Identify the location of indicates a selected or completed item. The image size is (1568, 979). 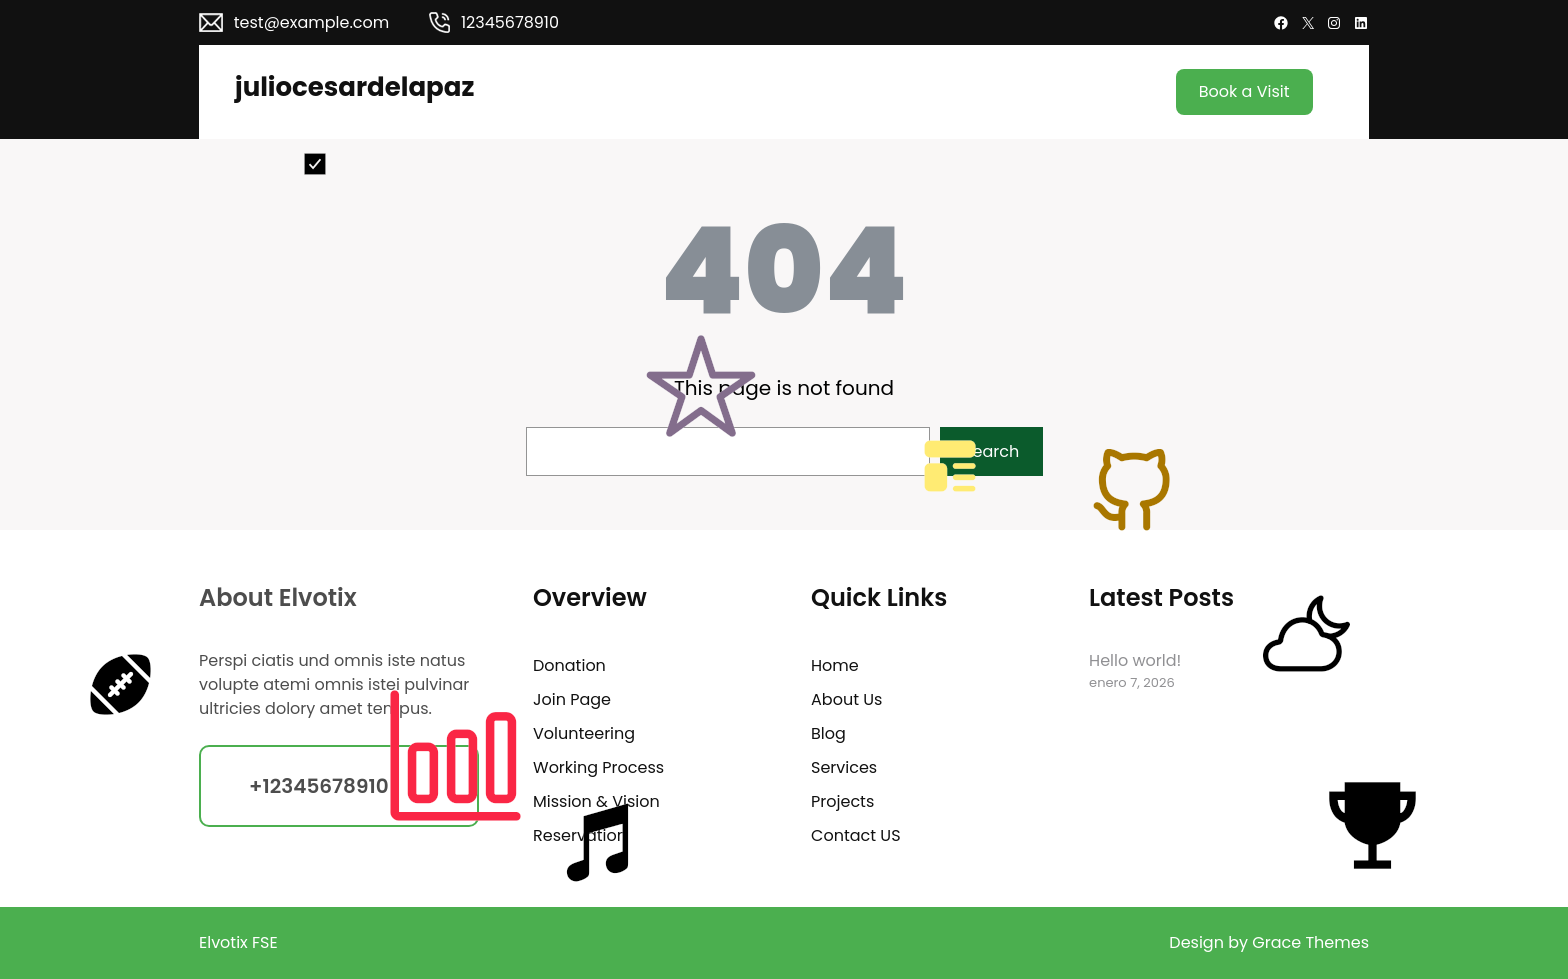
(315, 164).